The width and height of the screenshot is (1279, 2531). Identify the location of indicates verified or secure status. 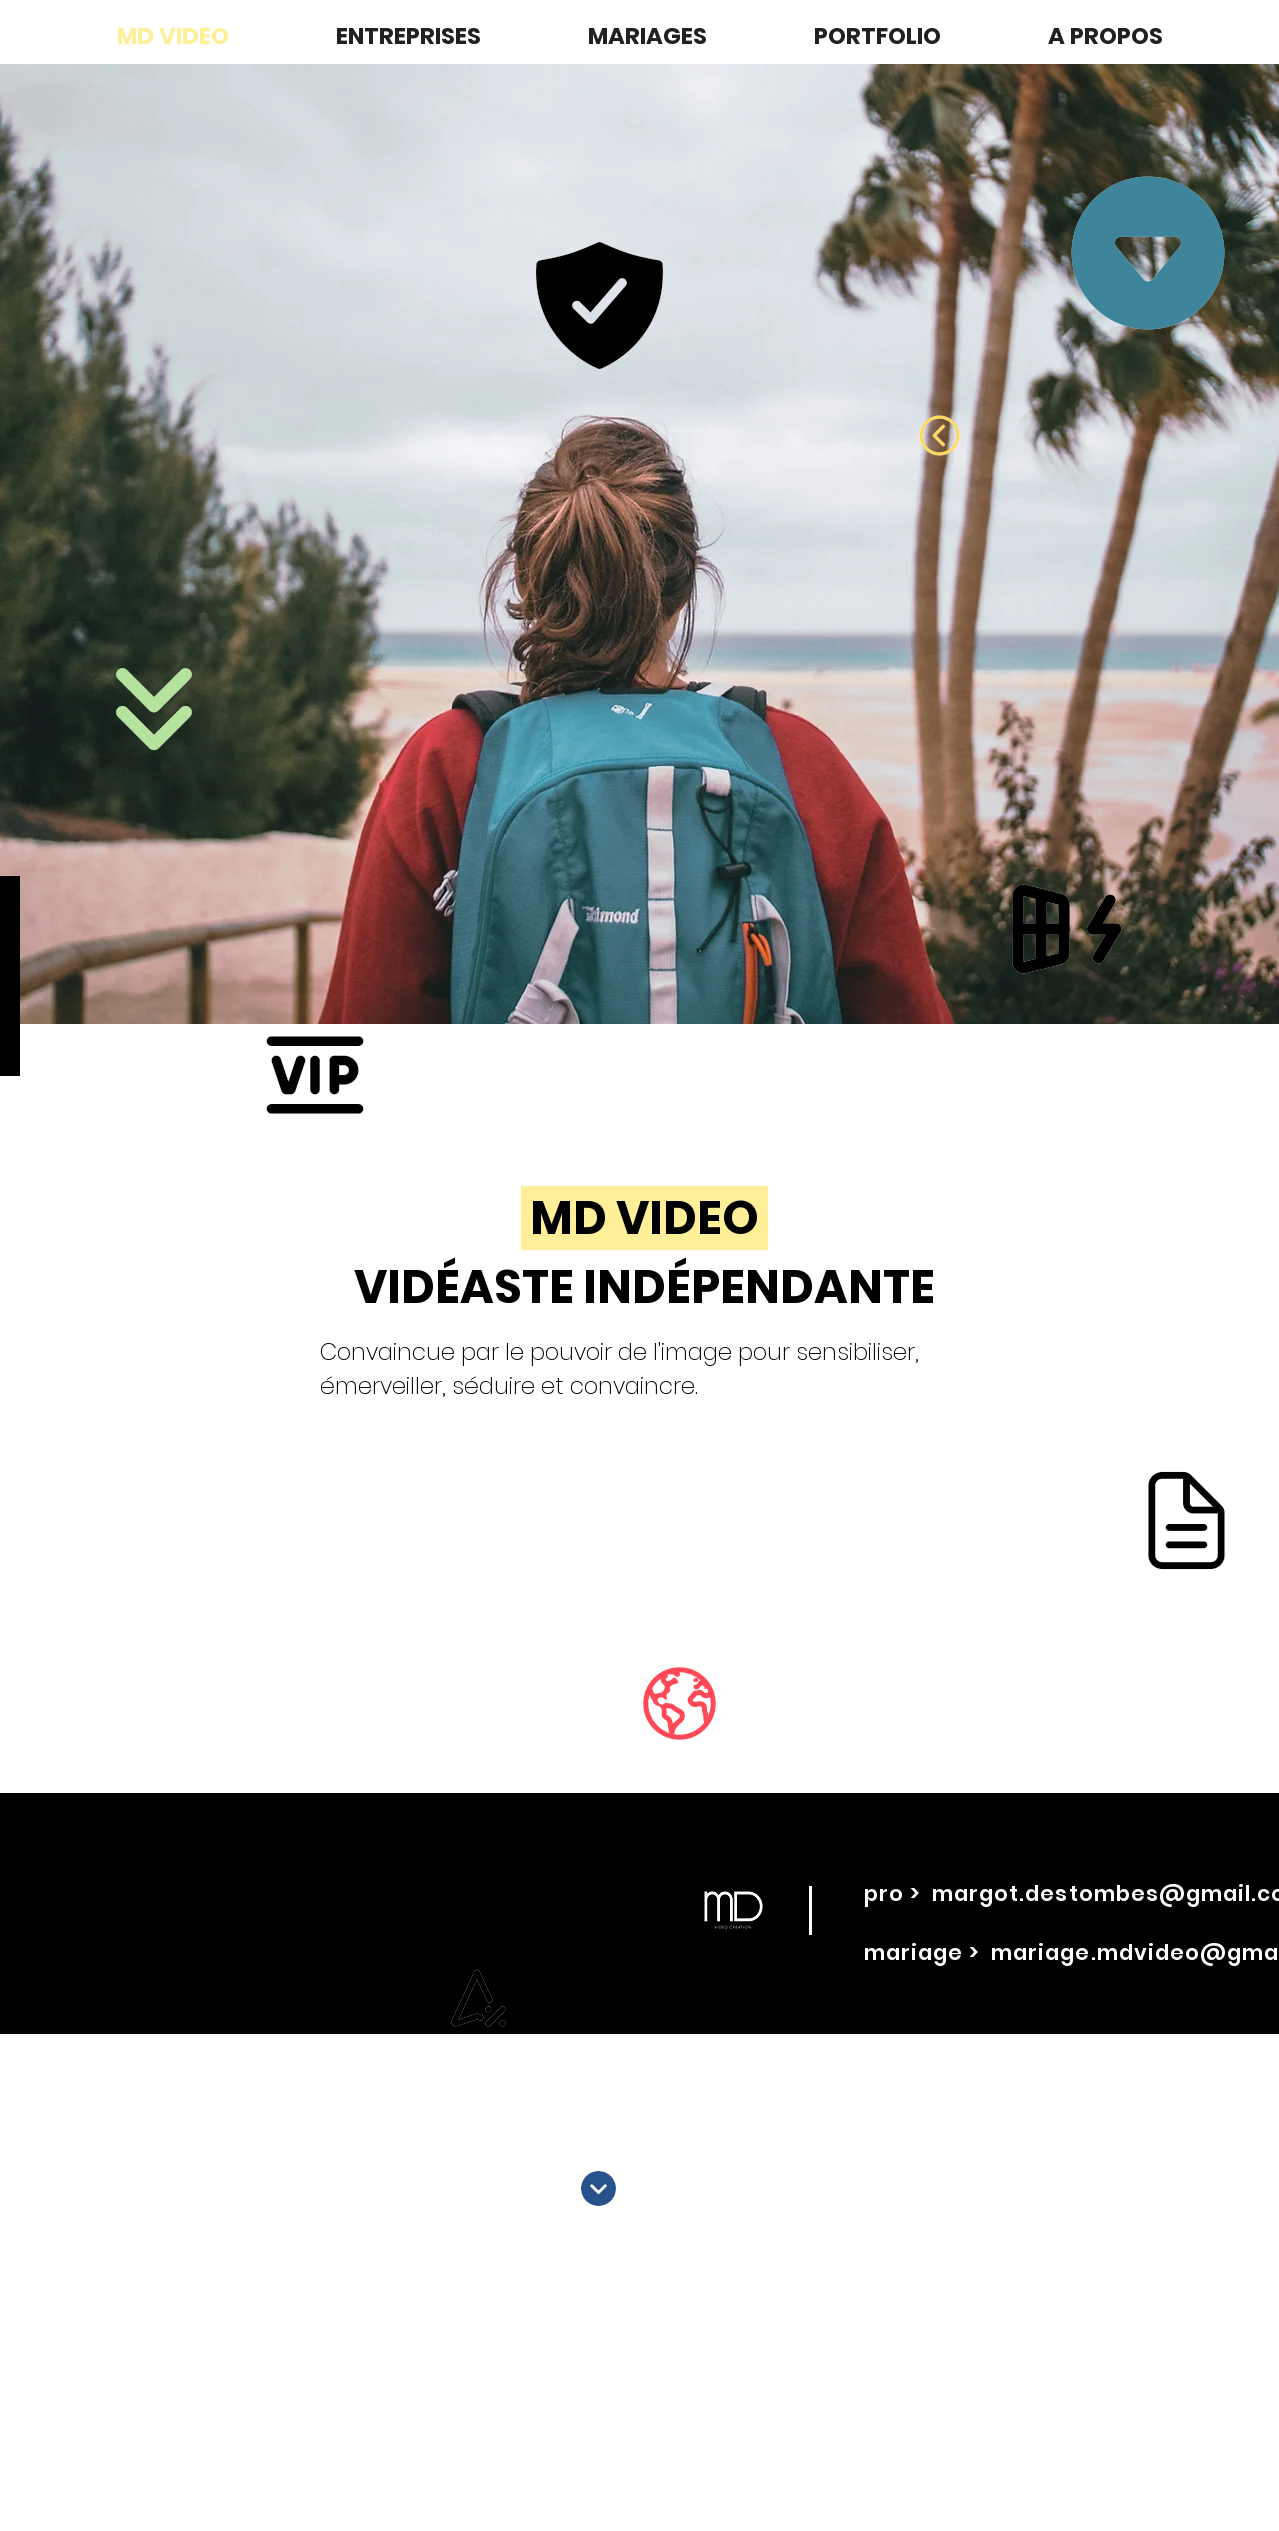
(599, 305).